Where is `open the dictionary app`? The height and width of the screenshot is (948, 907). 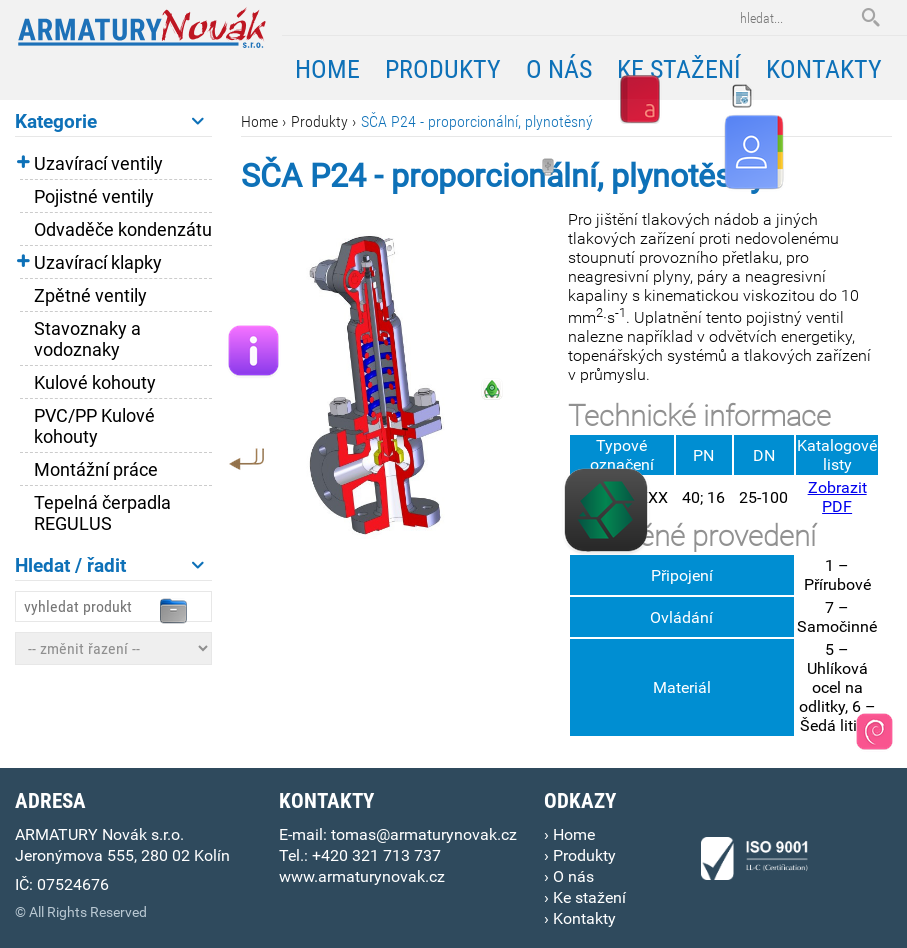 open the dictionary app is located at coordinates (640, 99).